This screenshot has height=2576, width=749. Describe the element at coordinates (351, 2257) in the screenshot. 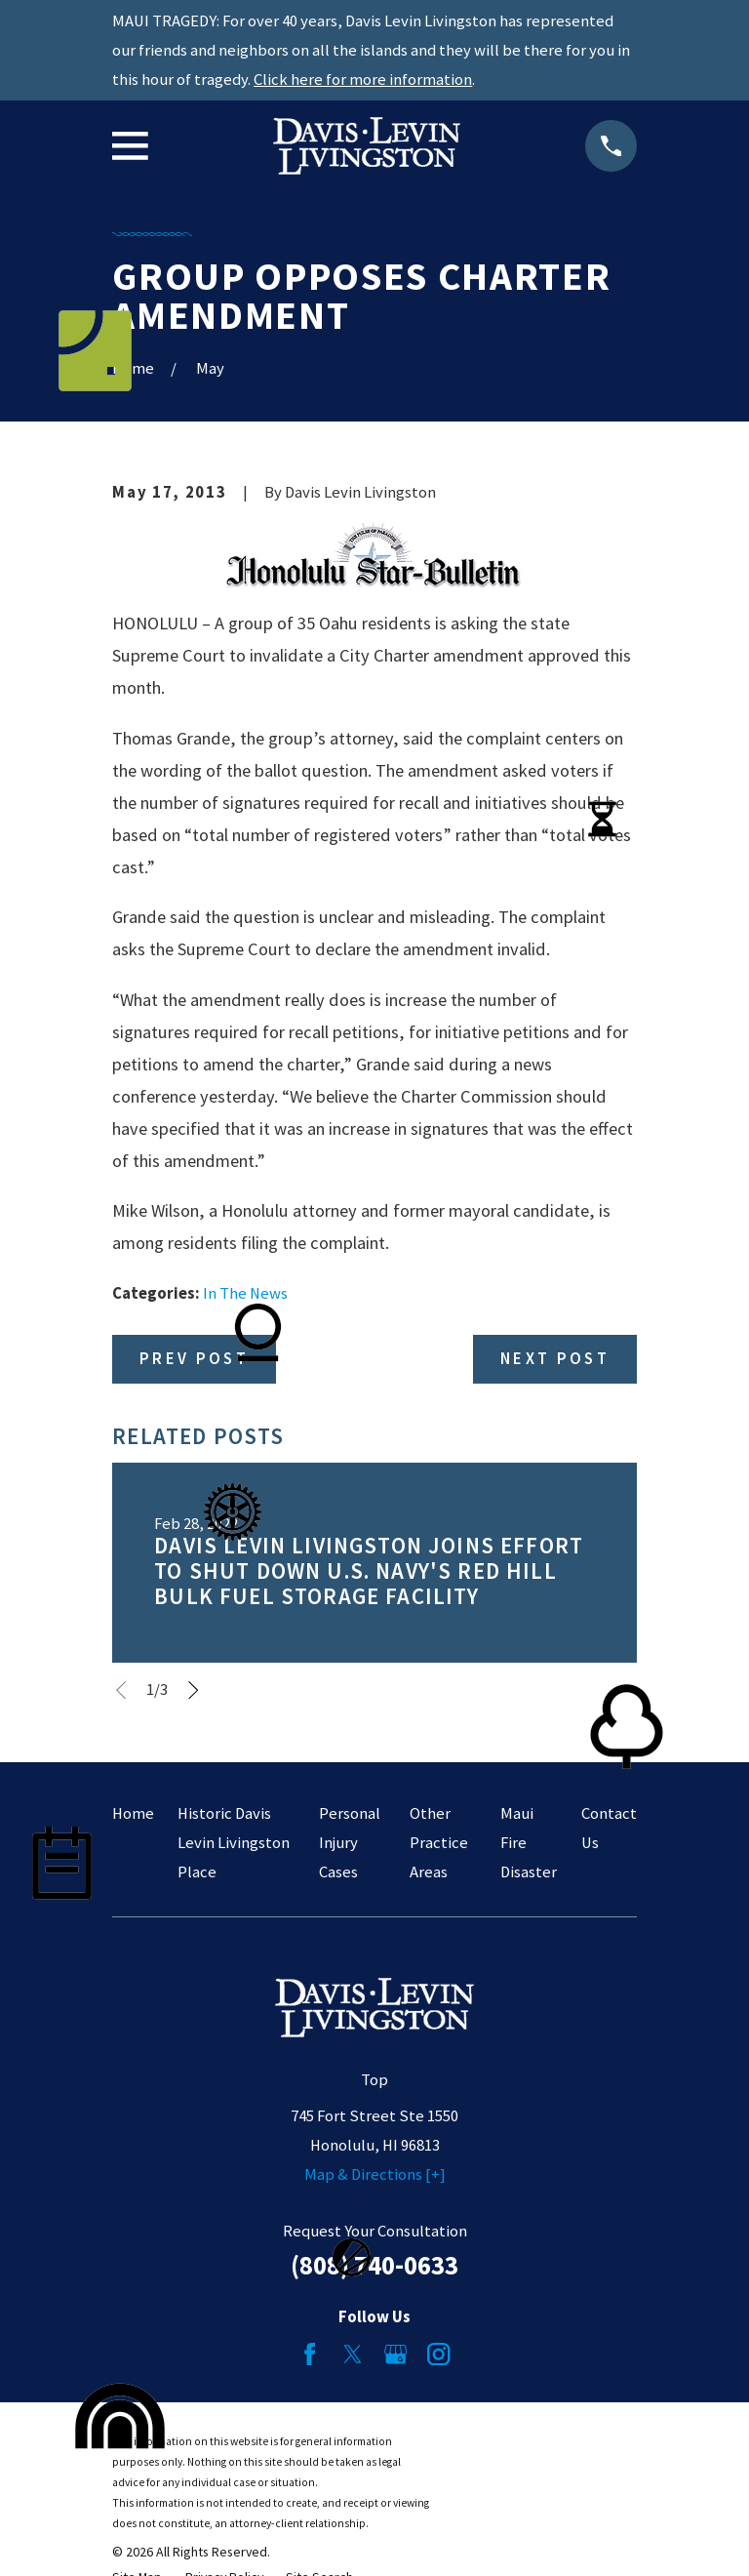

I see `ESL Gaming logo` at that location.